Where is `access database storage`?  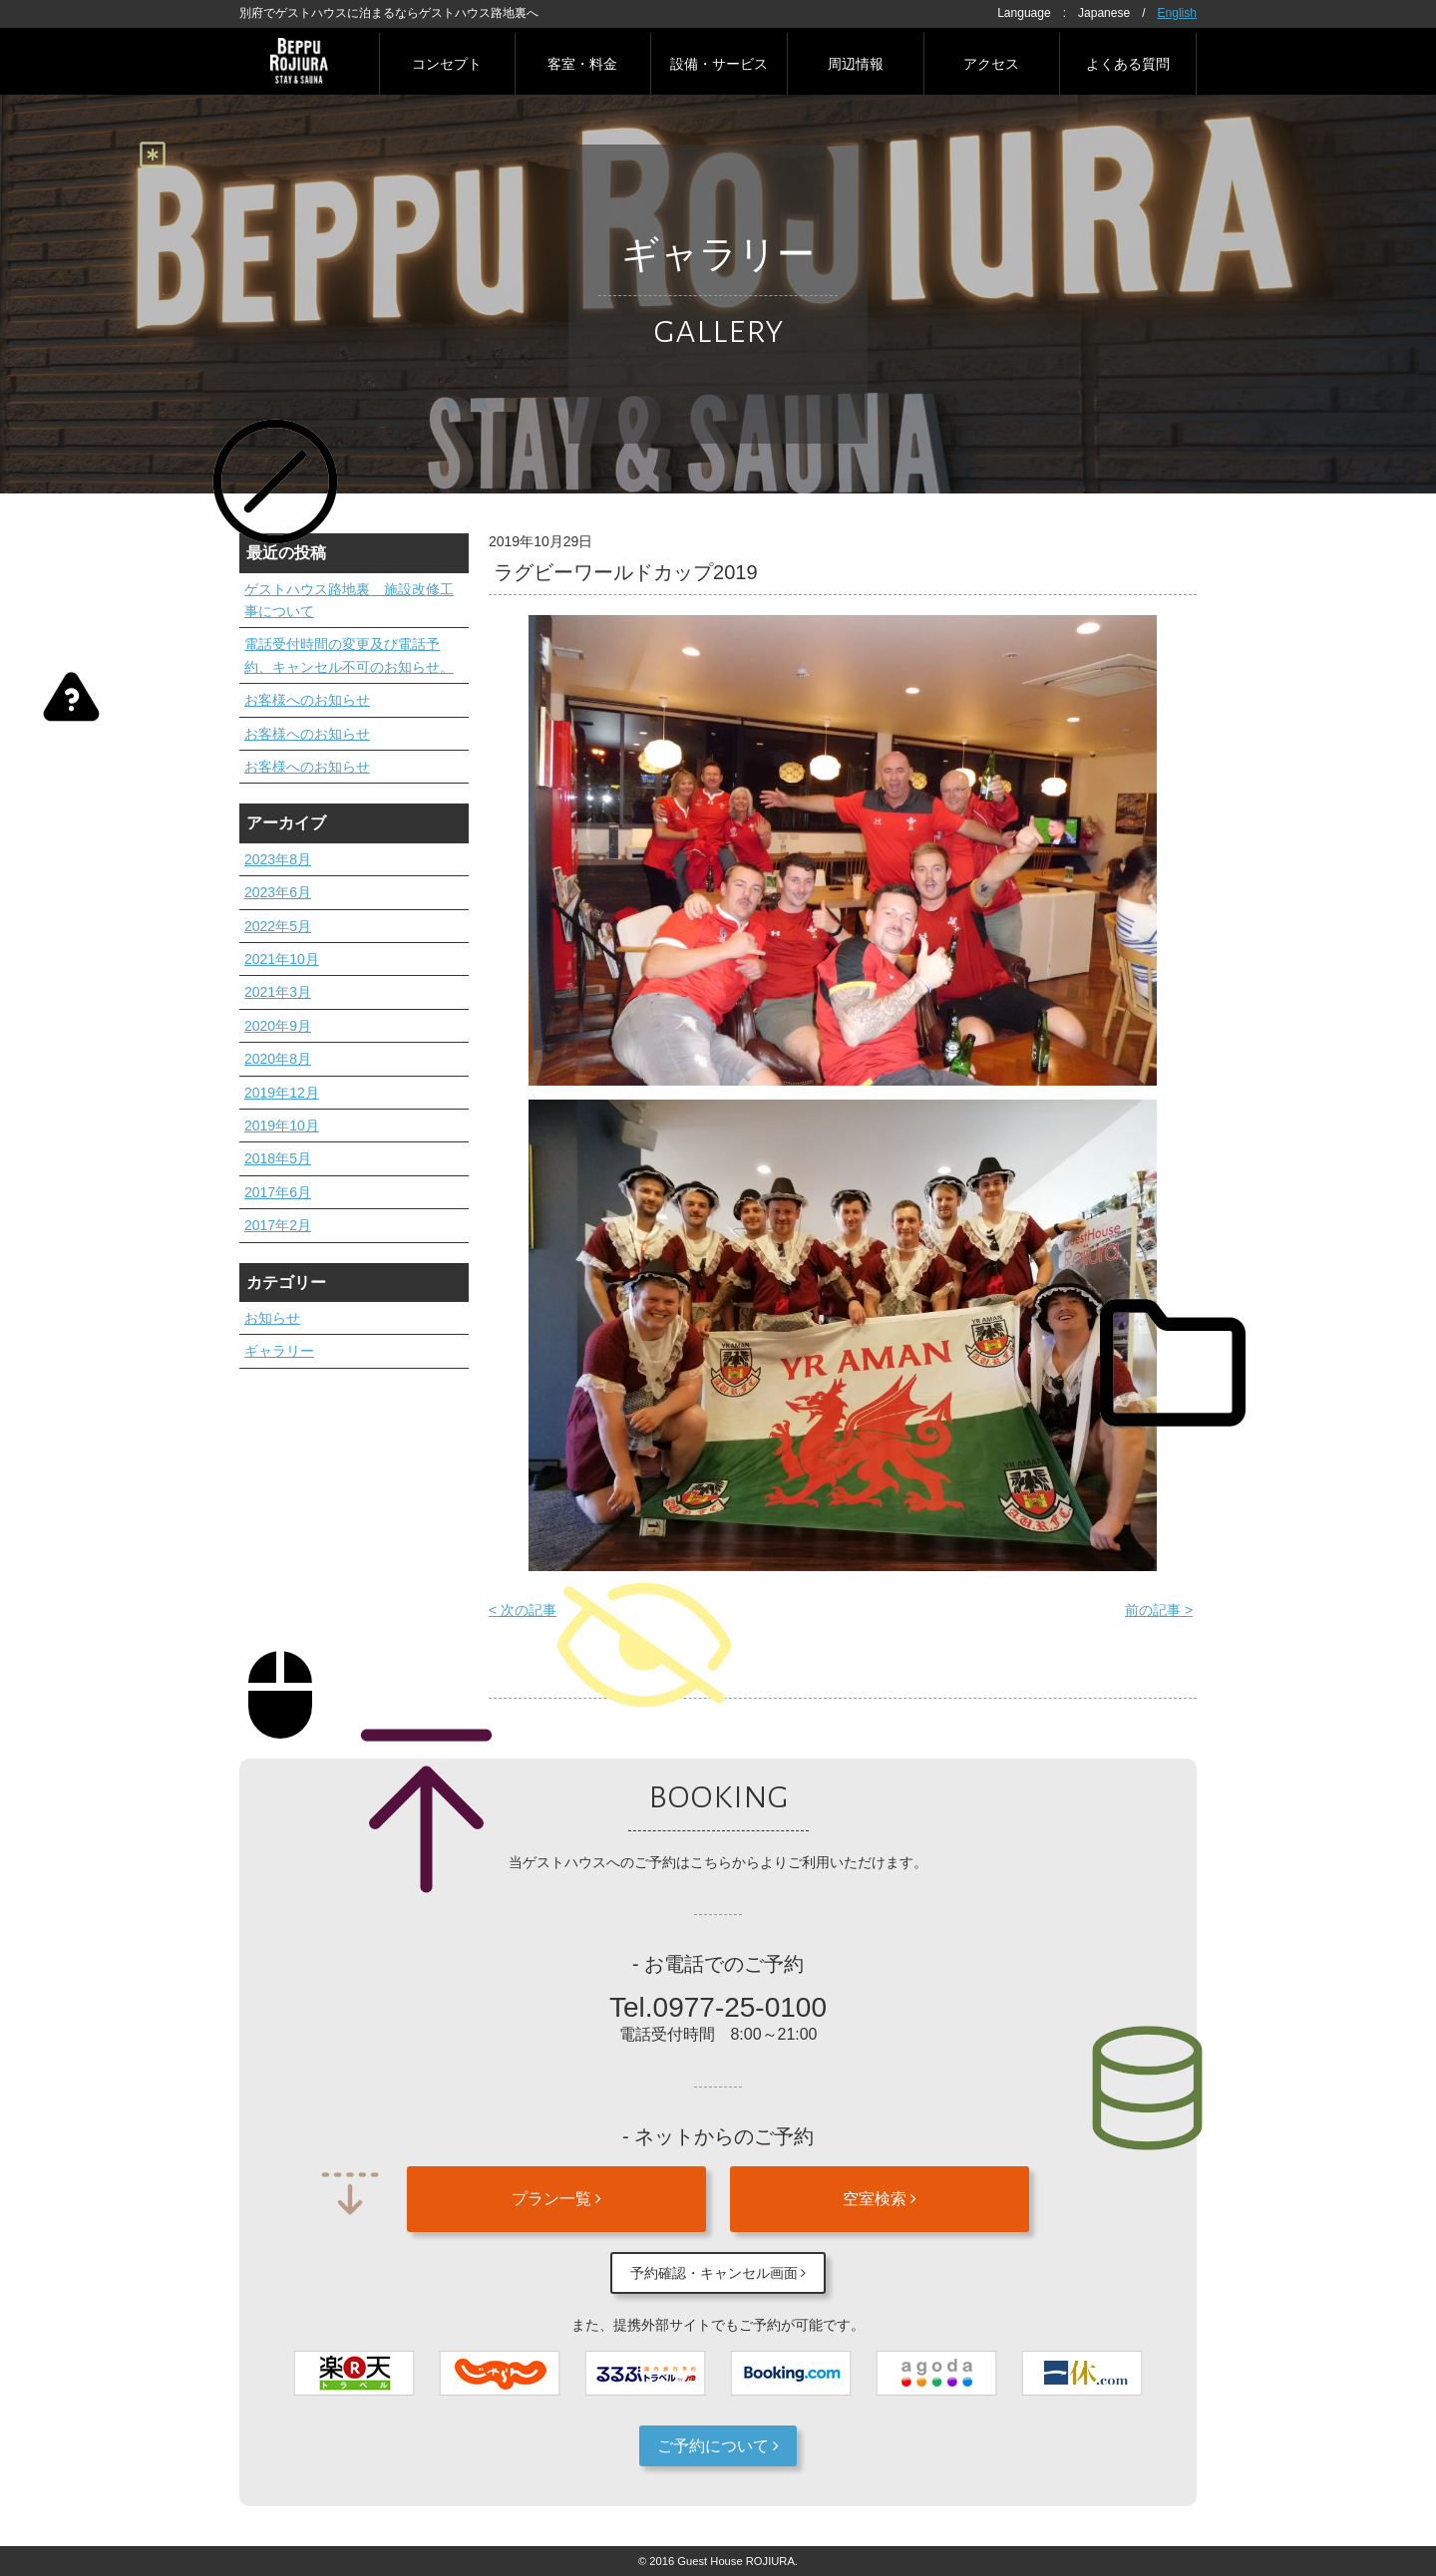
access database storage is located at coordinates (1147, 2088).